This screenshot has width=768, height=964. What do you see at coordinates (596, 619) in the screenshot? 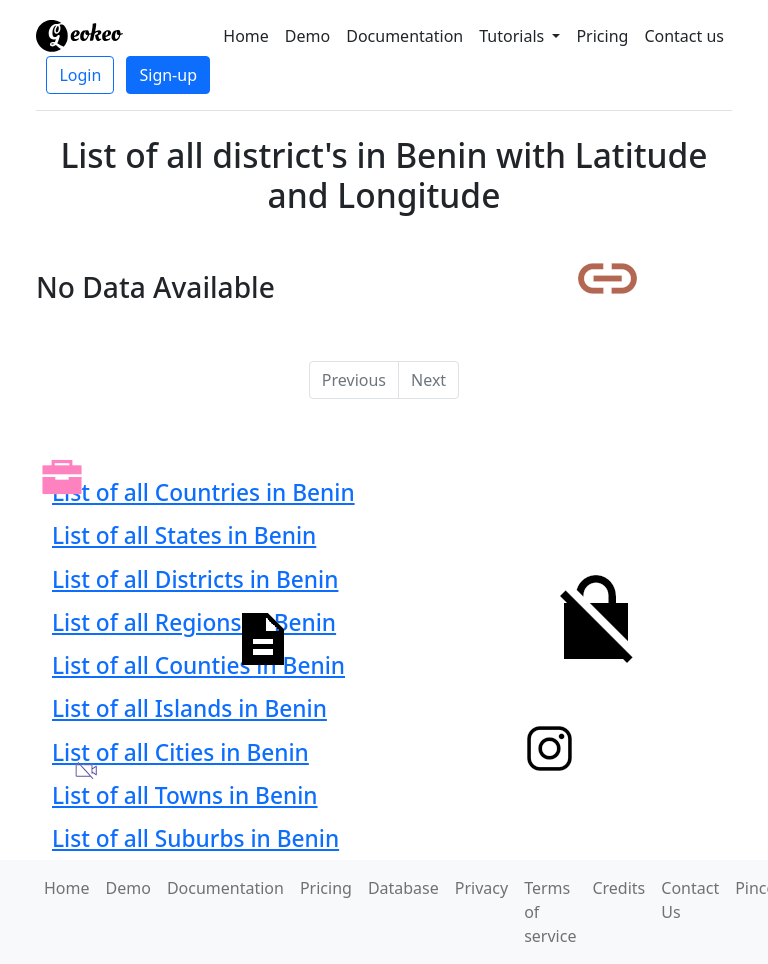
I see `indicates connection is not encrypted or secure` at bounding box center [596, 619].